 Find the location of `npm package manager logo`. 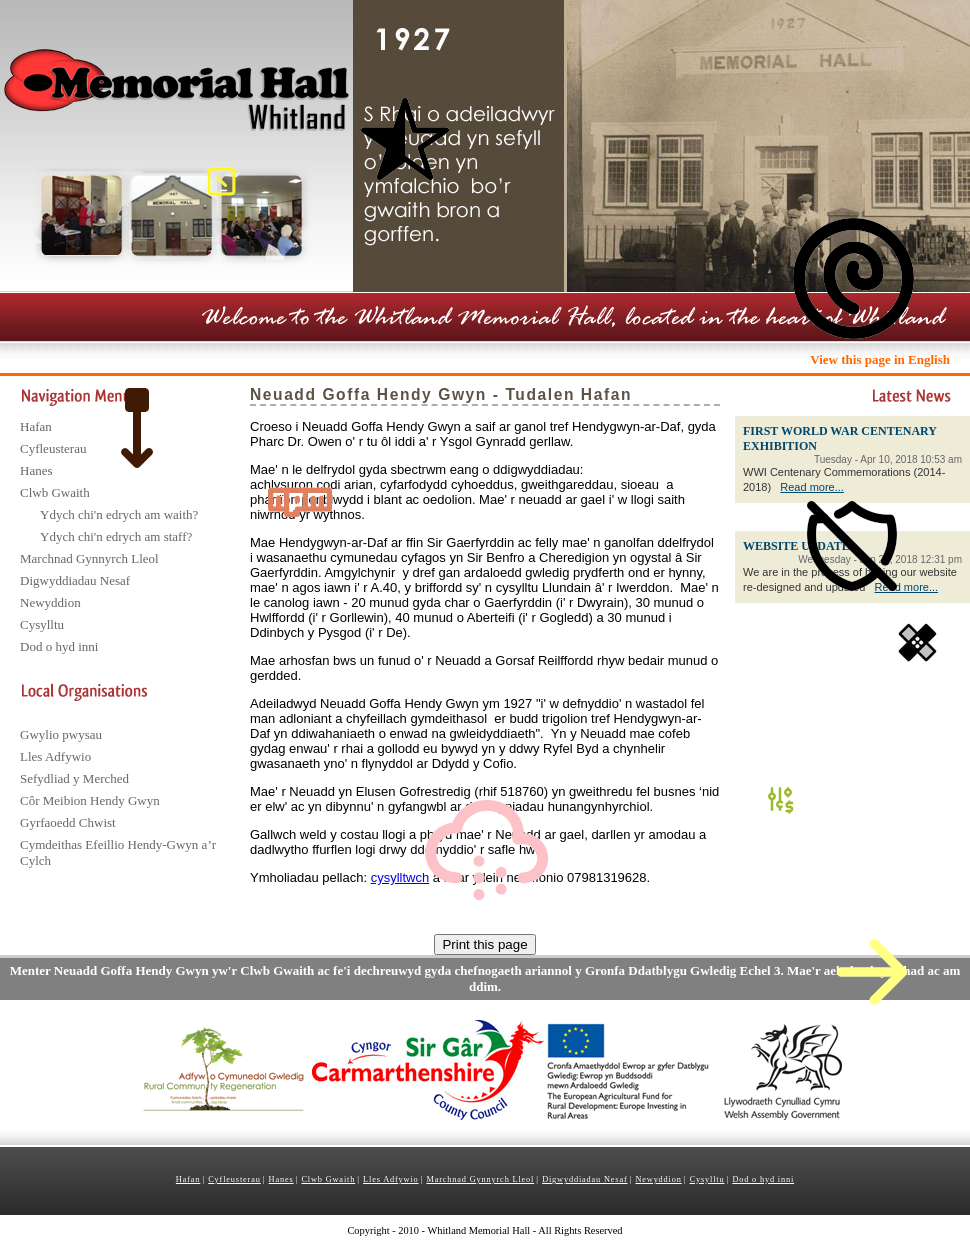

npm package manager logo is located at coordinates (300, 501).